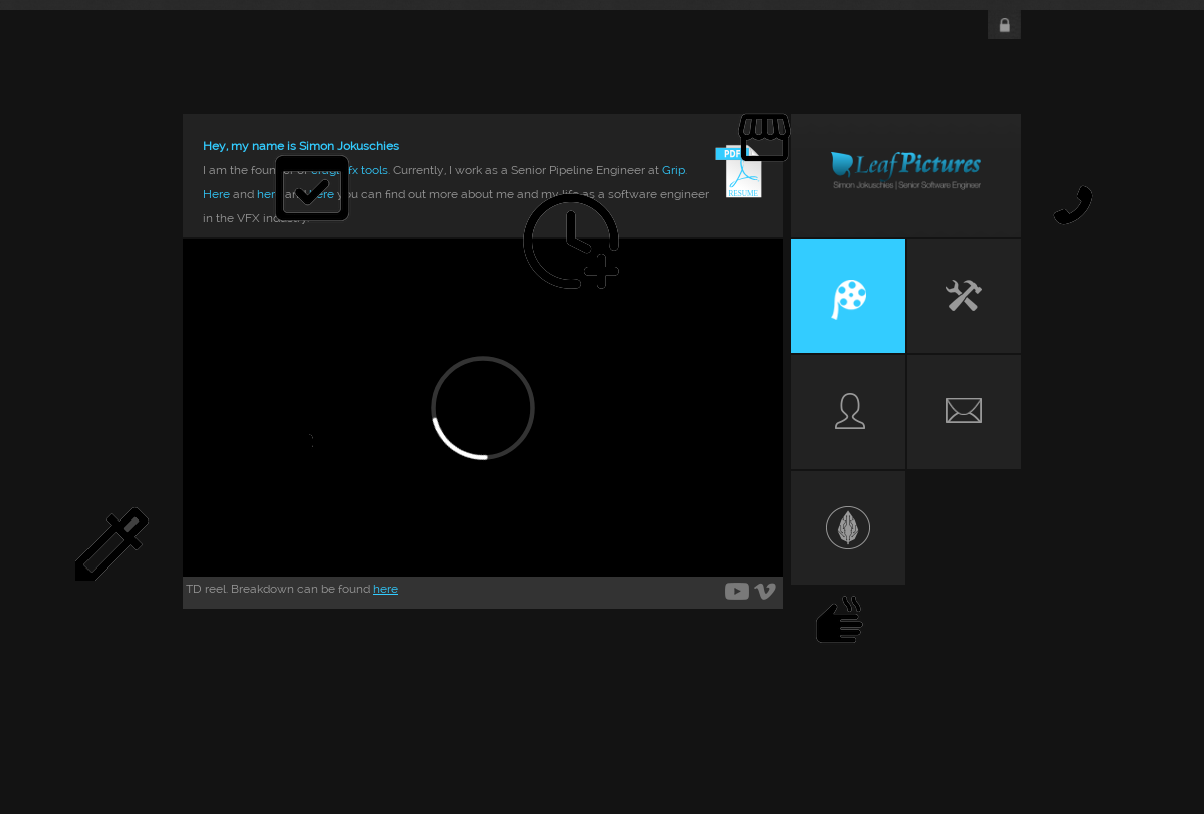 This screenshot has height=814, width=1204. What do you see at coordinates (291, 453) in the screenshot?
I see `find nearby coffee shops or cafes` at bounding box center [291, 453].